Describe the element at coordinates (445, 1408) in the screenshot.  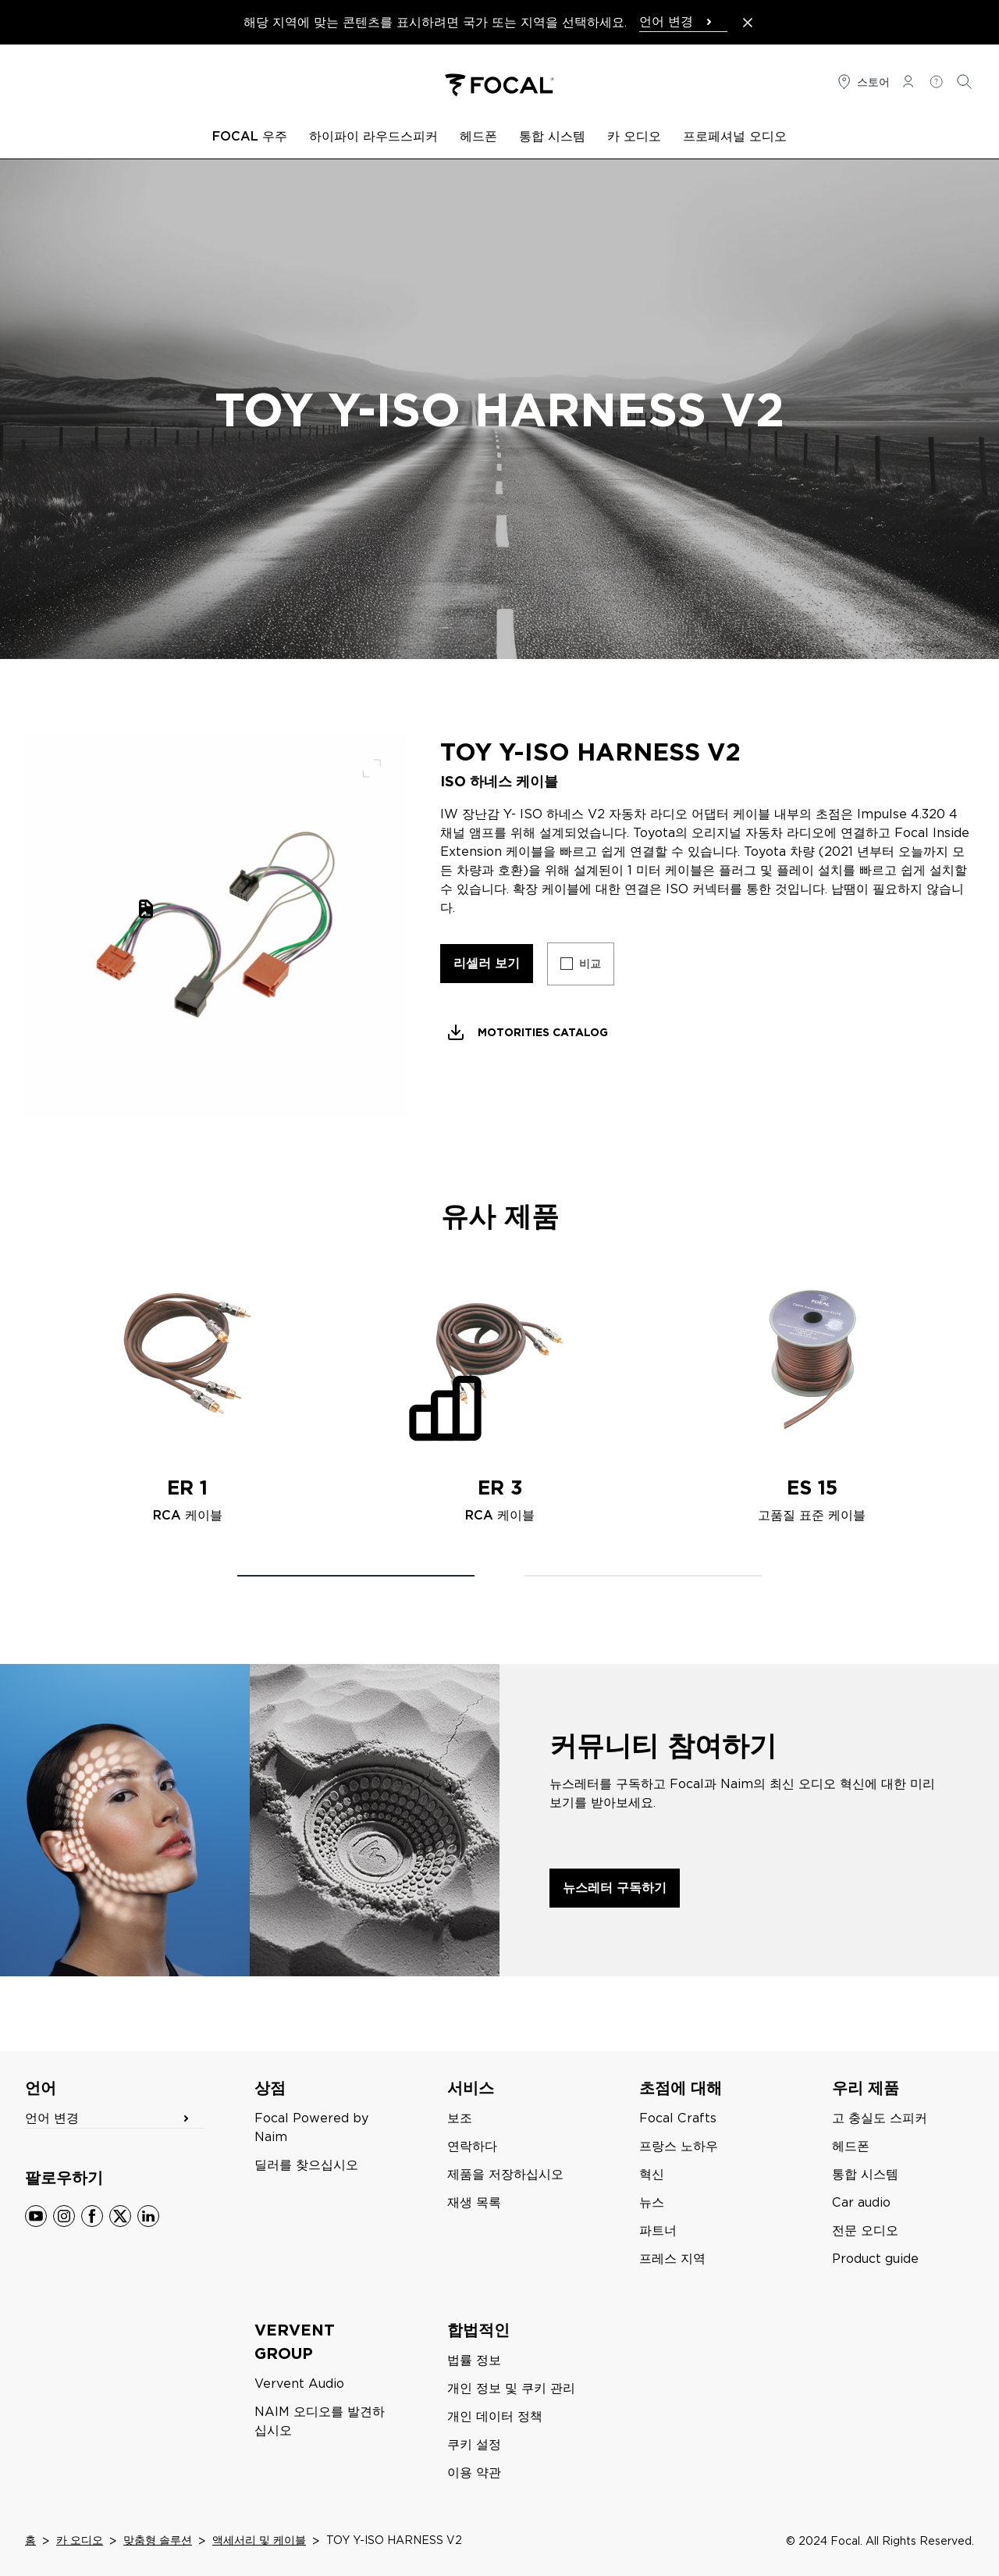
I see `view trending or popular content` at that location.